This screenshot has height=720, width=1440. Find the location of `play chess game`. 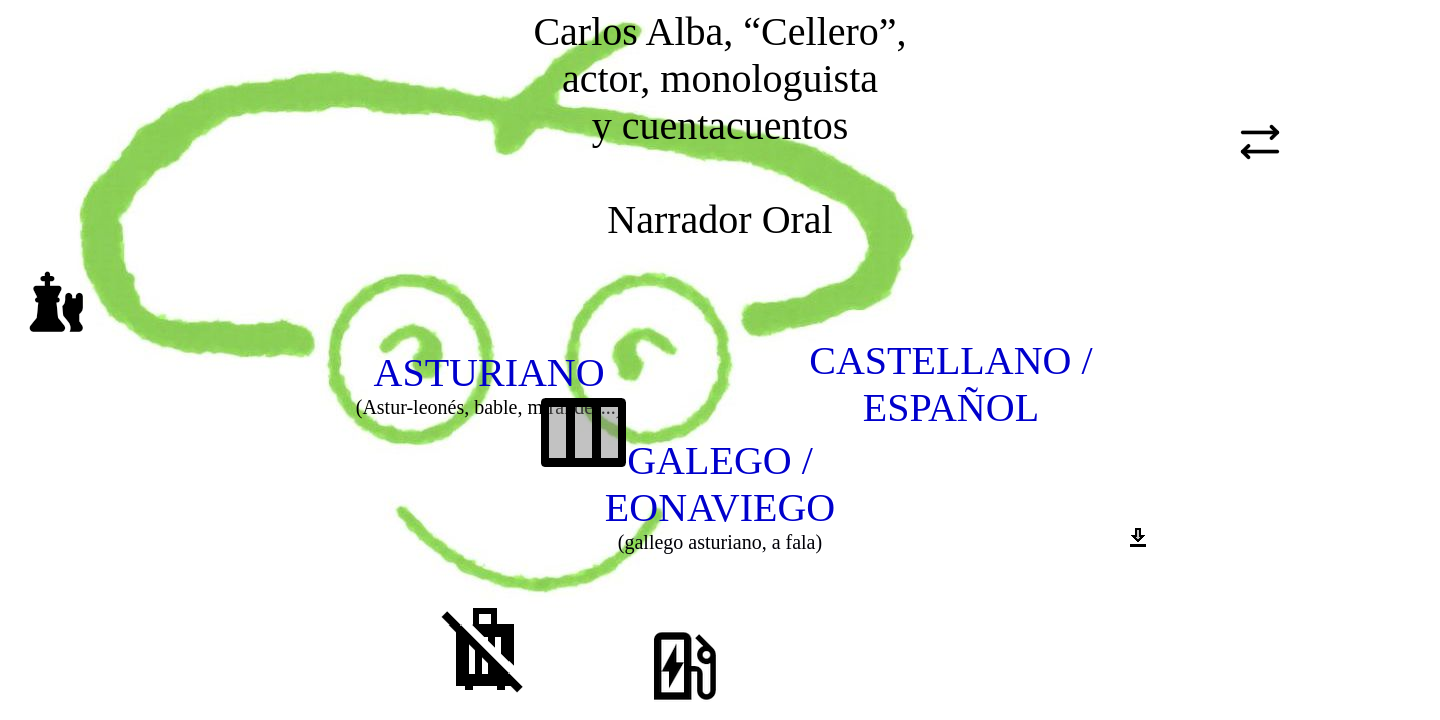

play chess game is located at coordinates (54, 303).